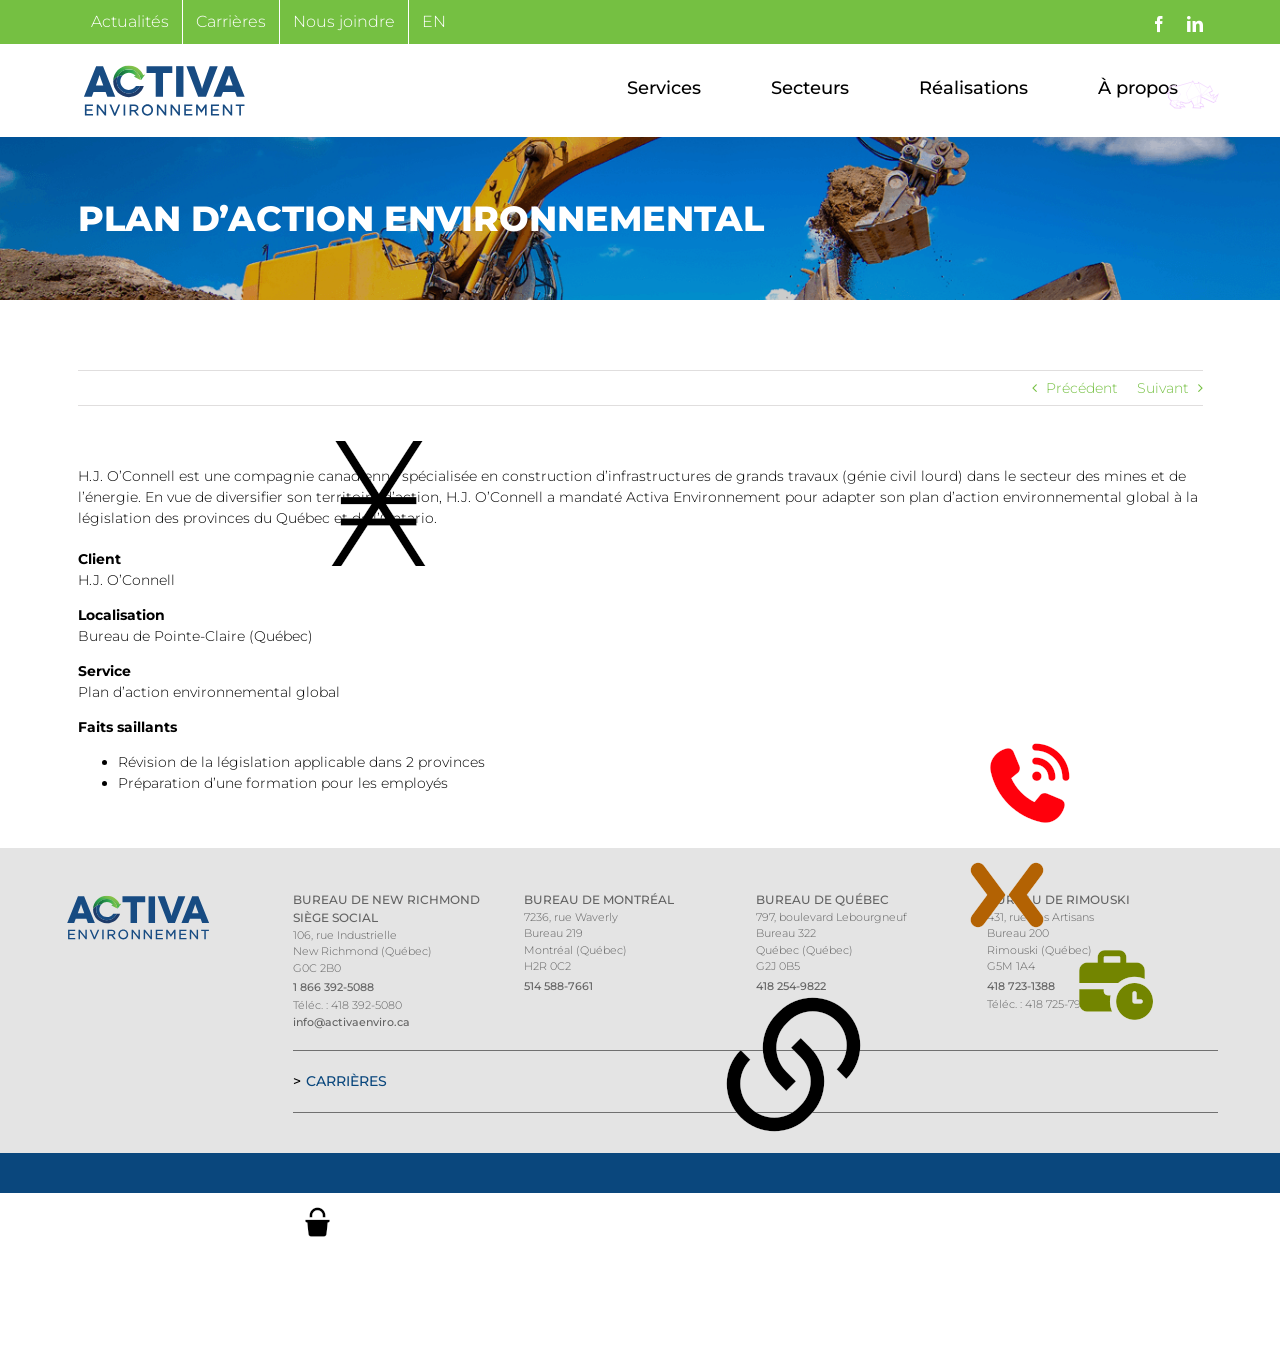 Image resolution: width=1280 pixels, height=1354 pixels. Describe the element at coordinates (1007, 895) in the screenshot. I see `mixer streaming platform logo` at that location.